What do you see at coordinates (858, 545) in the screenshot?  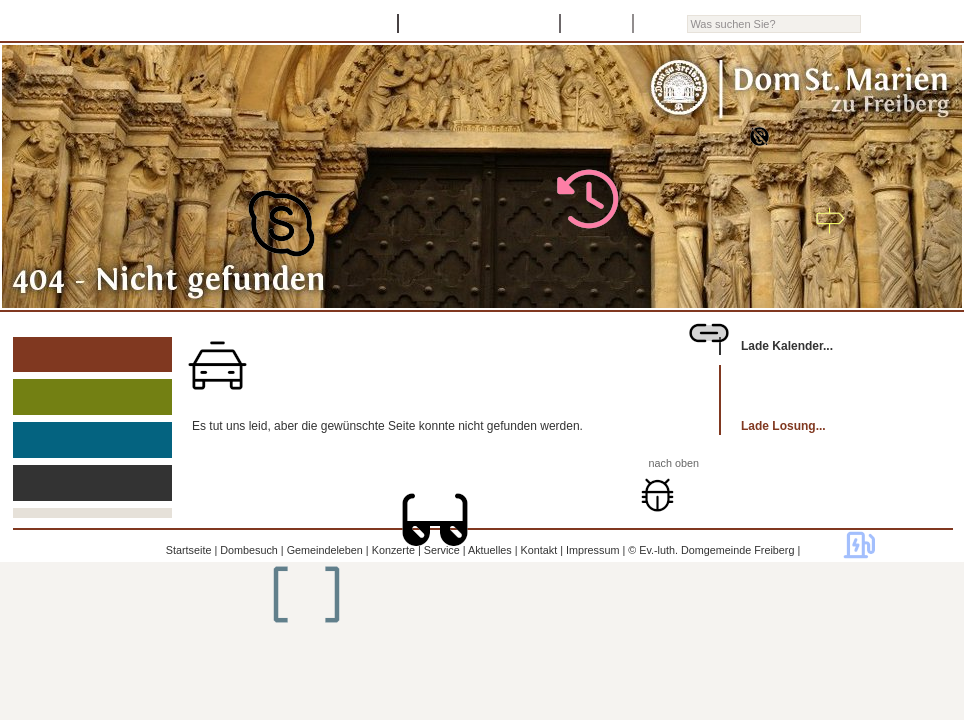 I see `find nearby EV charging stations` at bounding box center [858, 545].